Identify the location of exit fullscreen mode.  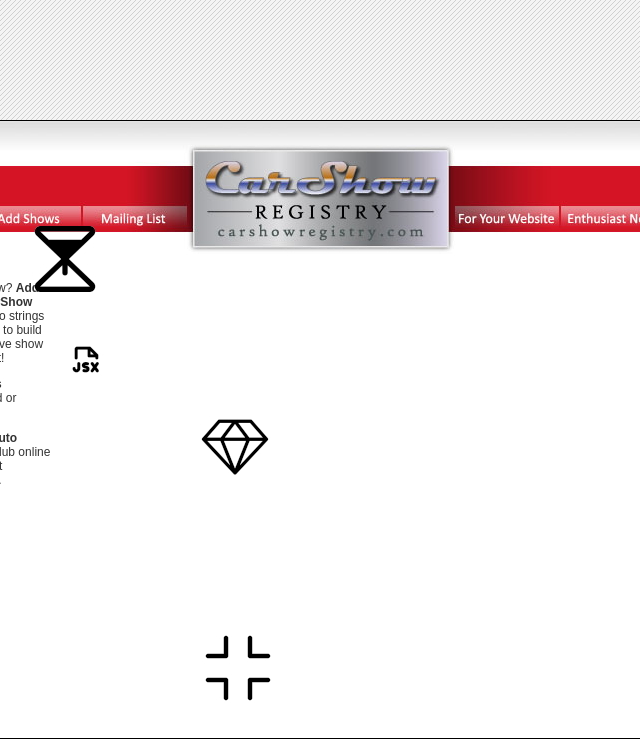
(238, 668).